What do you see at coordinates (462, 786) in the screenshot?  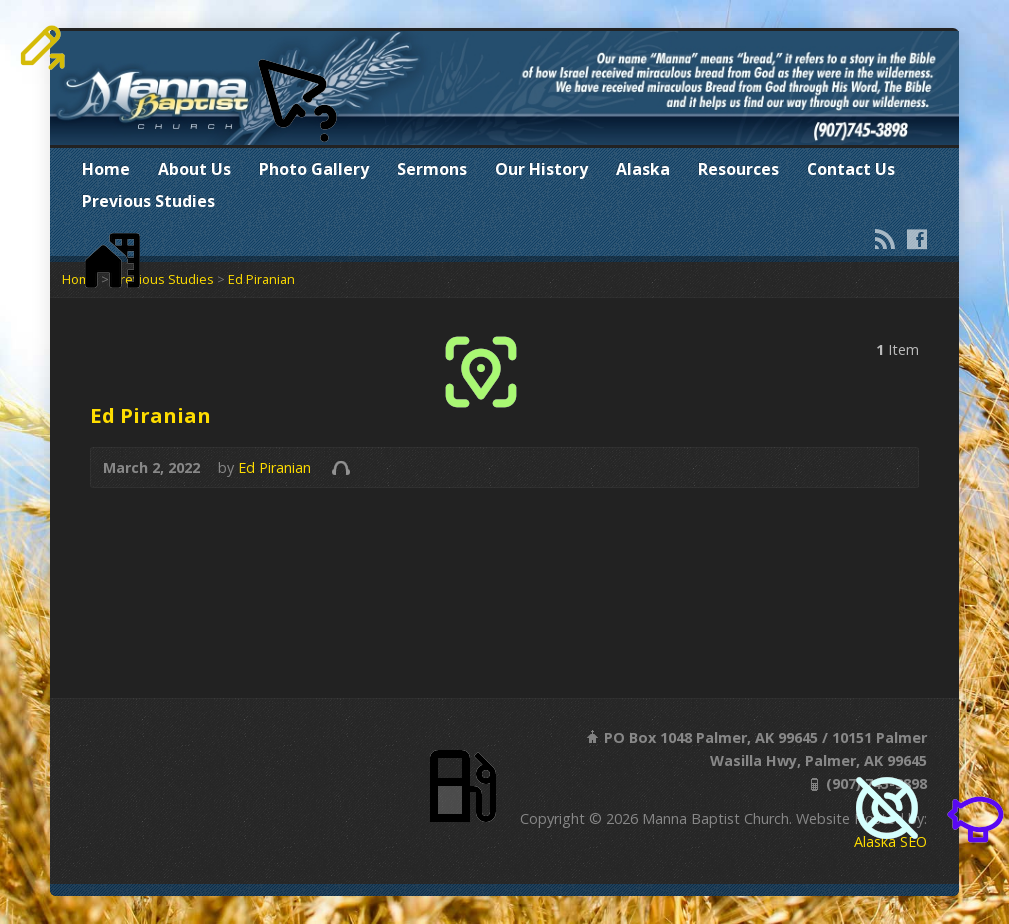 I see `find nearby gas stations` at bounding box center [462, 786].